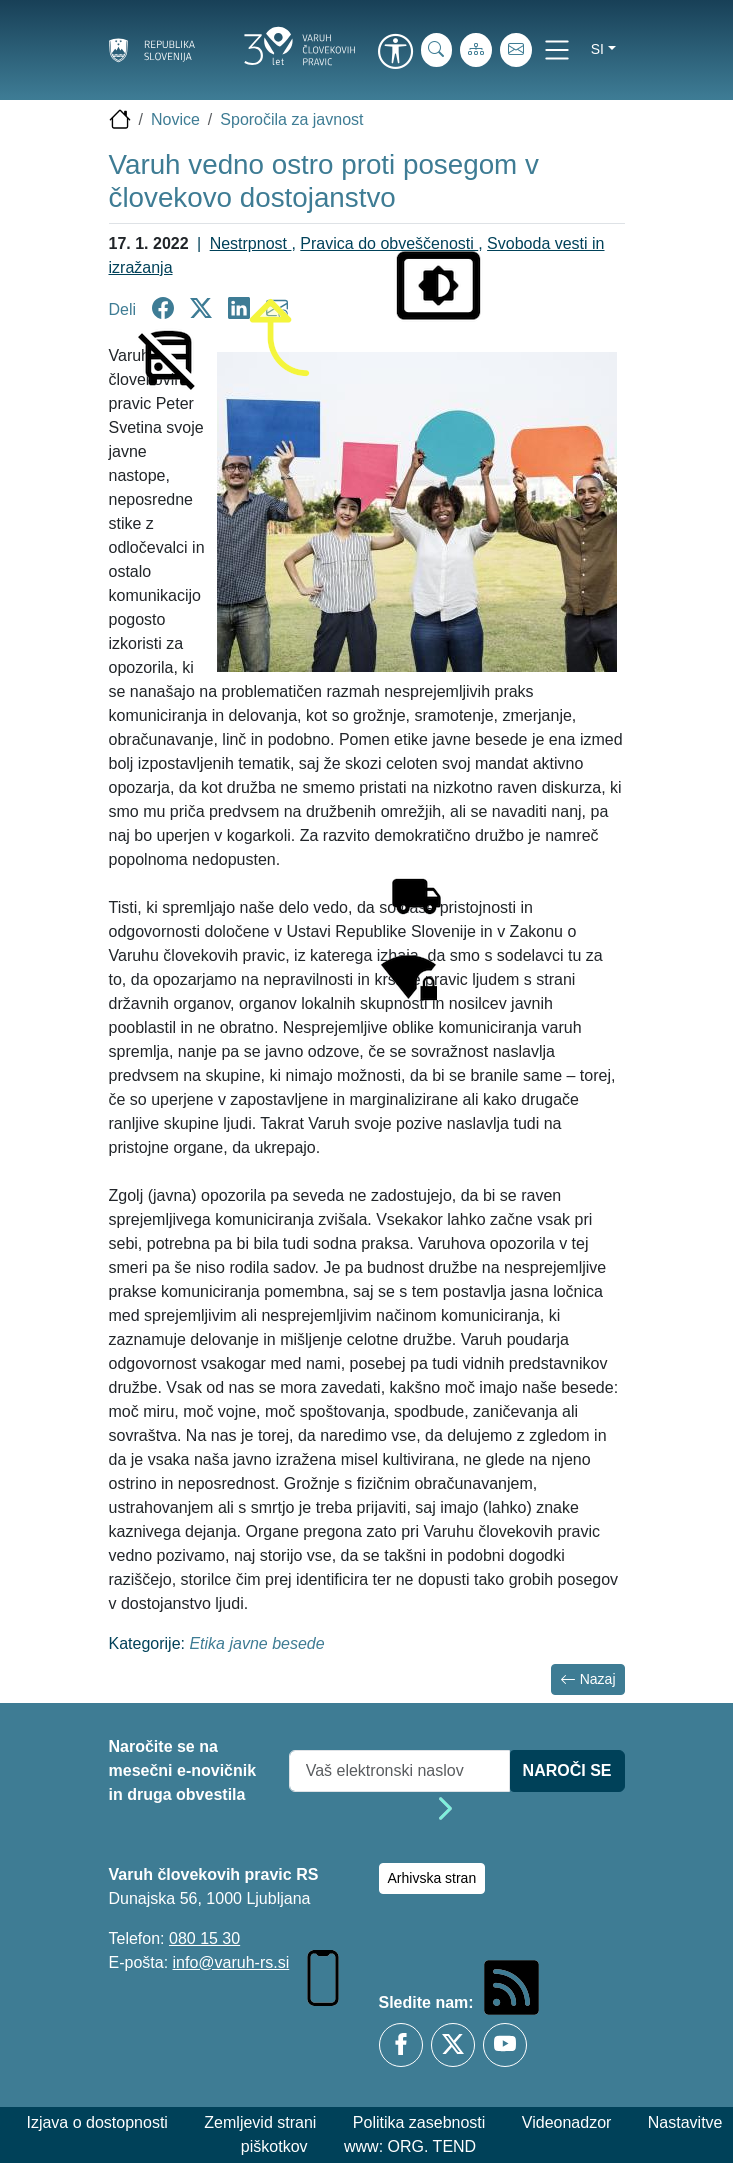  Describe the element at coordinates (444, 1808) in the screenshot. I see `navigate to the next item or screen` at that location.